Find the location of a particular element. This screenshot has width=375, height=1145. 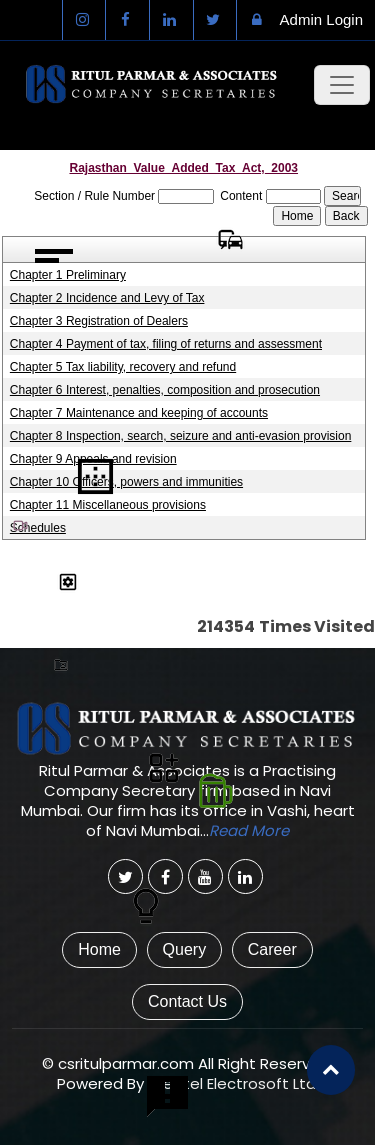

view tips or suggestions is located at coordinates (146, 906).